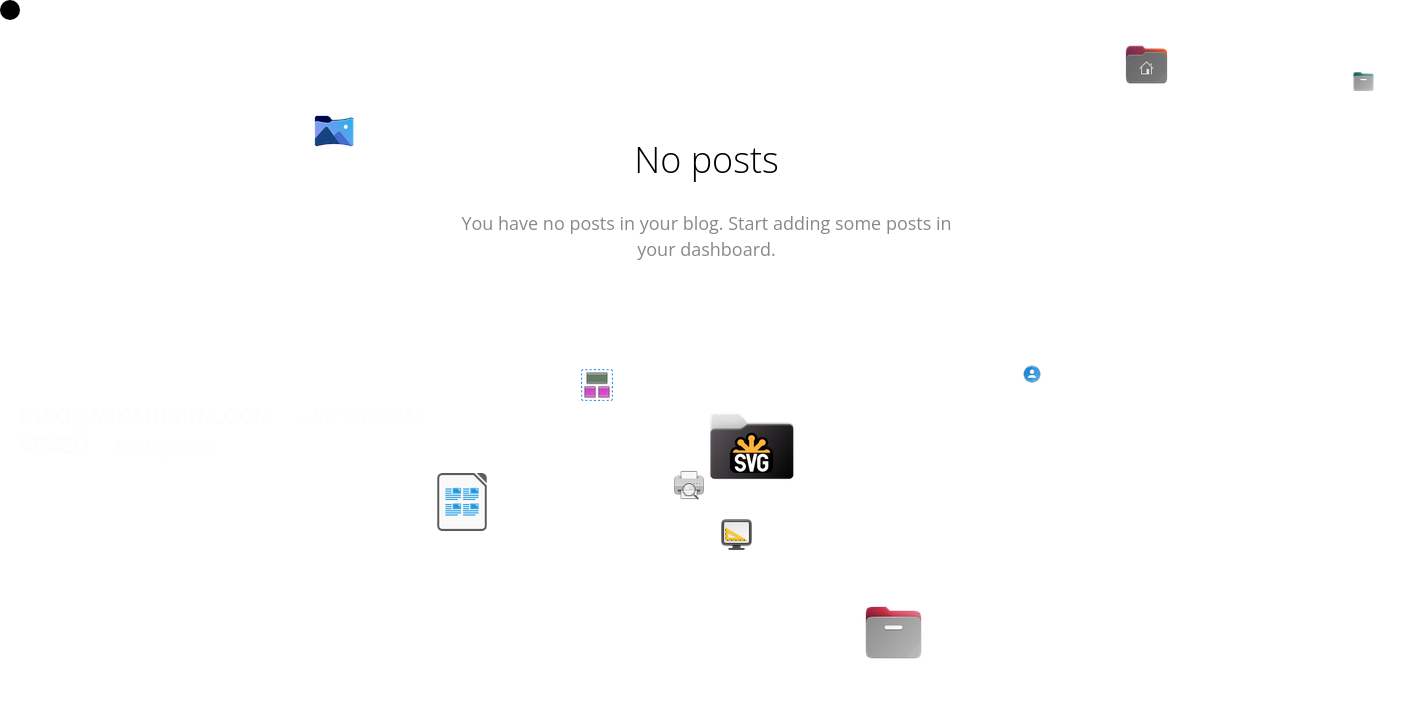  Describe the element at coordinates (893, 632) in the screenshot. I see `open the file manager application` at that location.